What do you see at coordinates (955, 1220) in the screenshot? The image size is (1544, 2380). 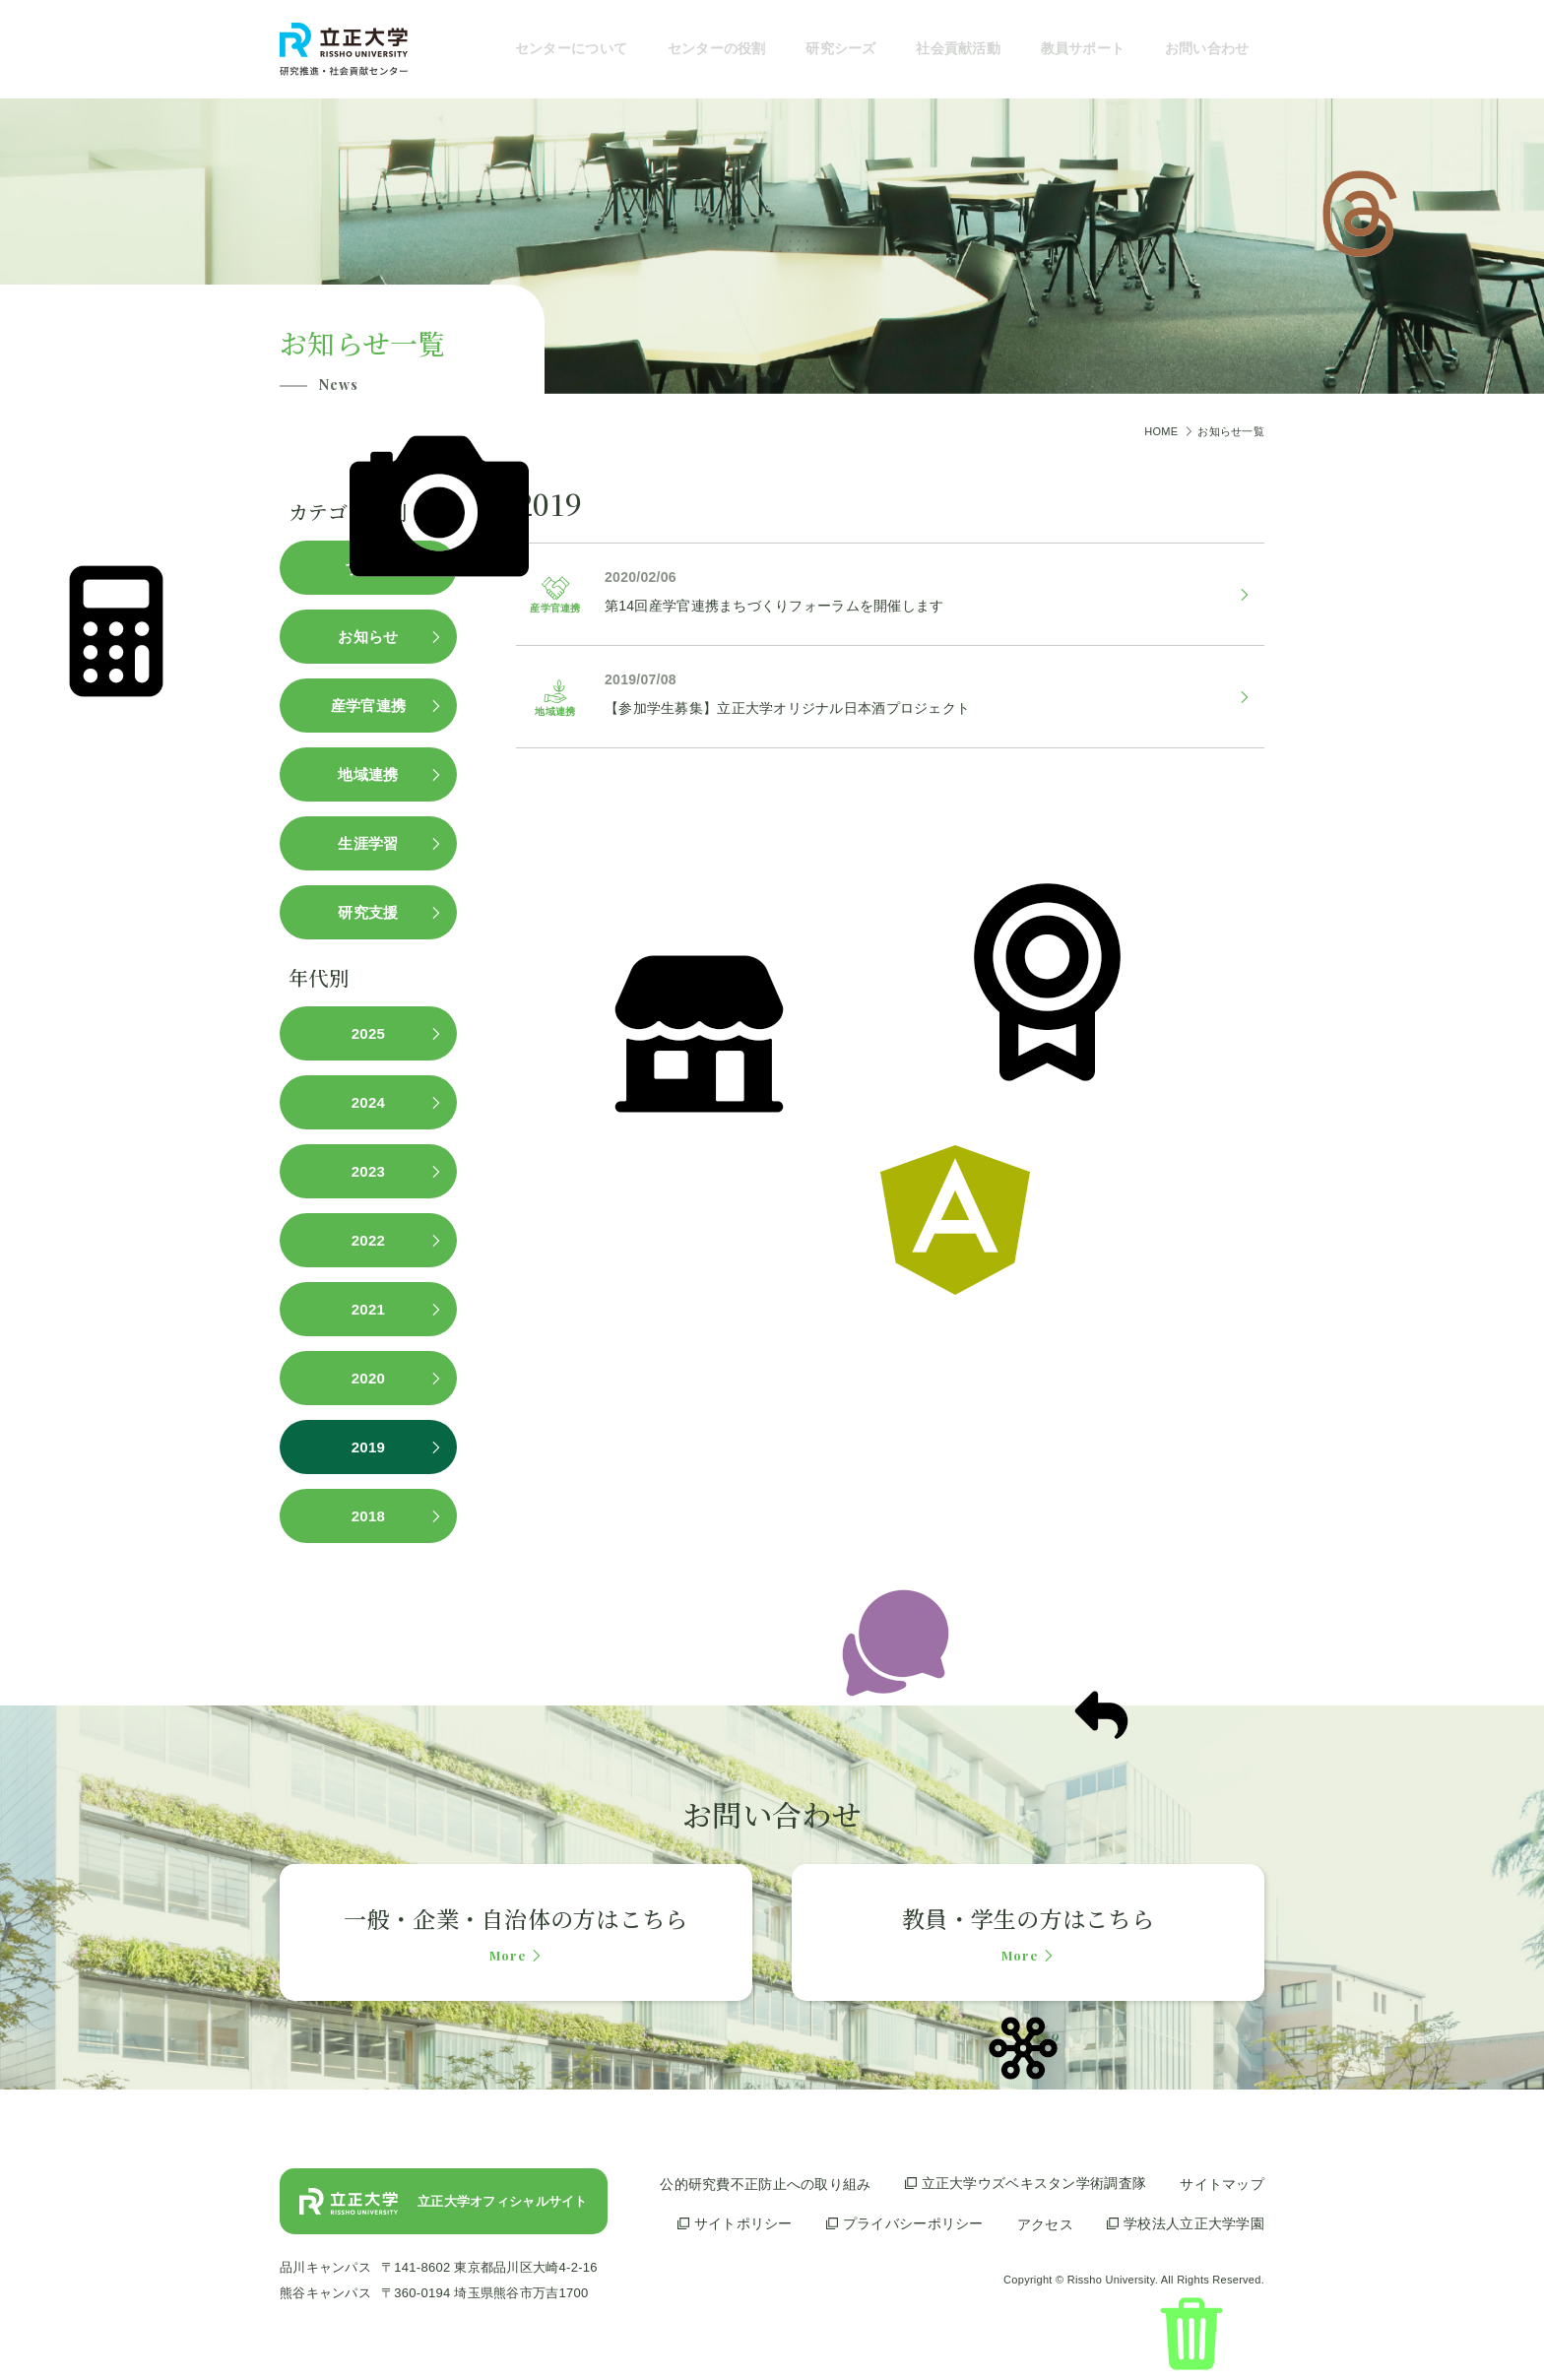 I see `angular framework logo` at bounding box center [955, 1220].